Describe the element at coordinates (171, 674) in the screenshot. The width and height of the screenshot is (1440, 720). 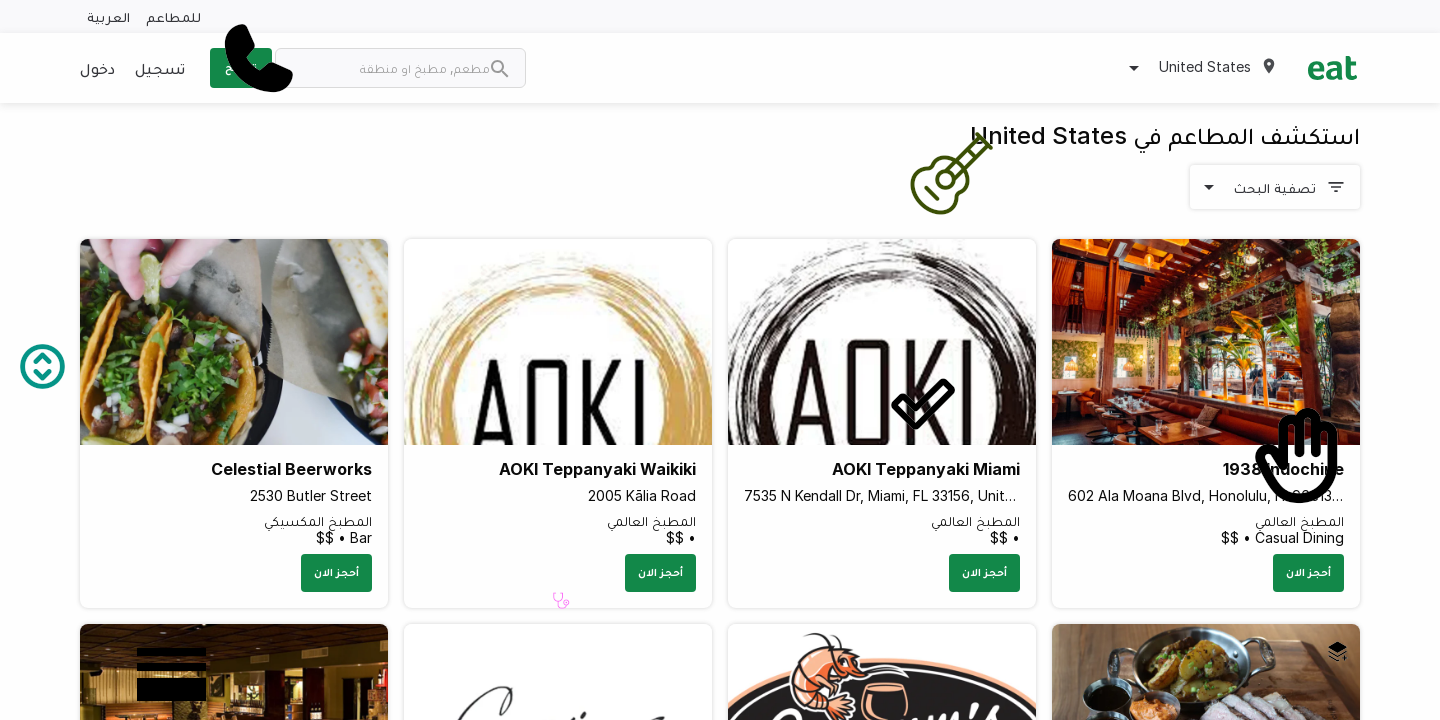
I see `split view horizontally` at that location.